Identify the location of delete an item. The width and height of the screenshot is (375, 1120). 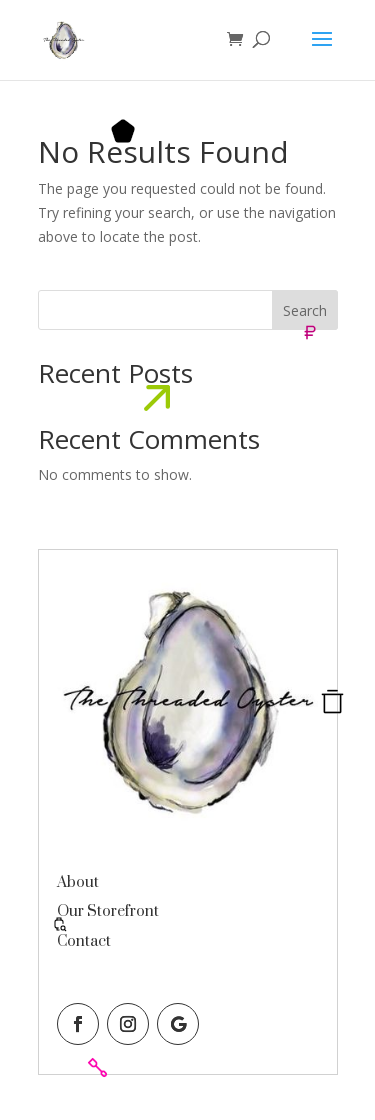
(332, 702).